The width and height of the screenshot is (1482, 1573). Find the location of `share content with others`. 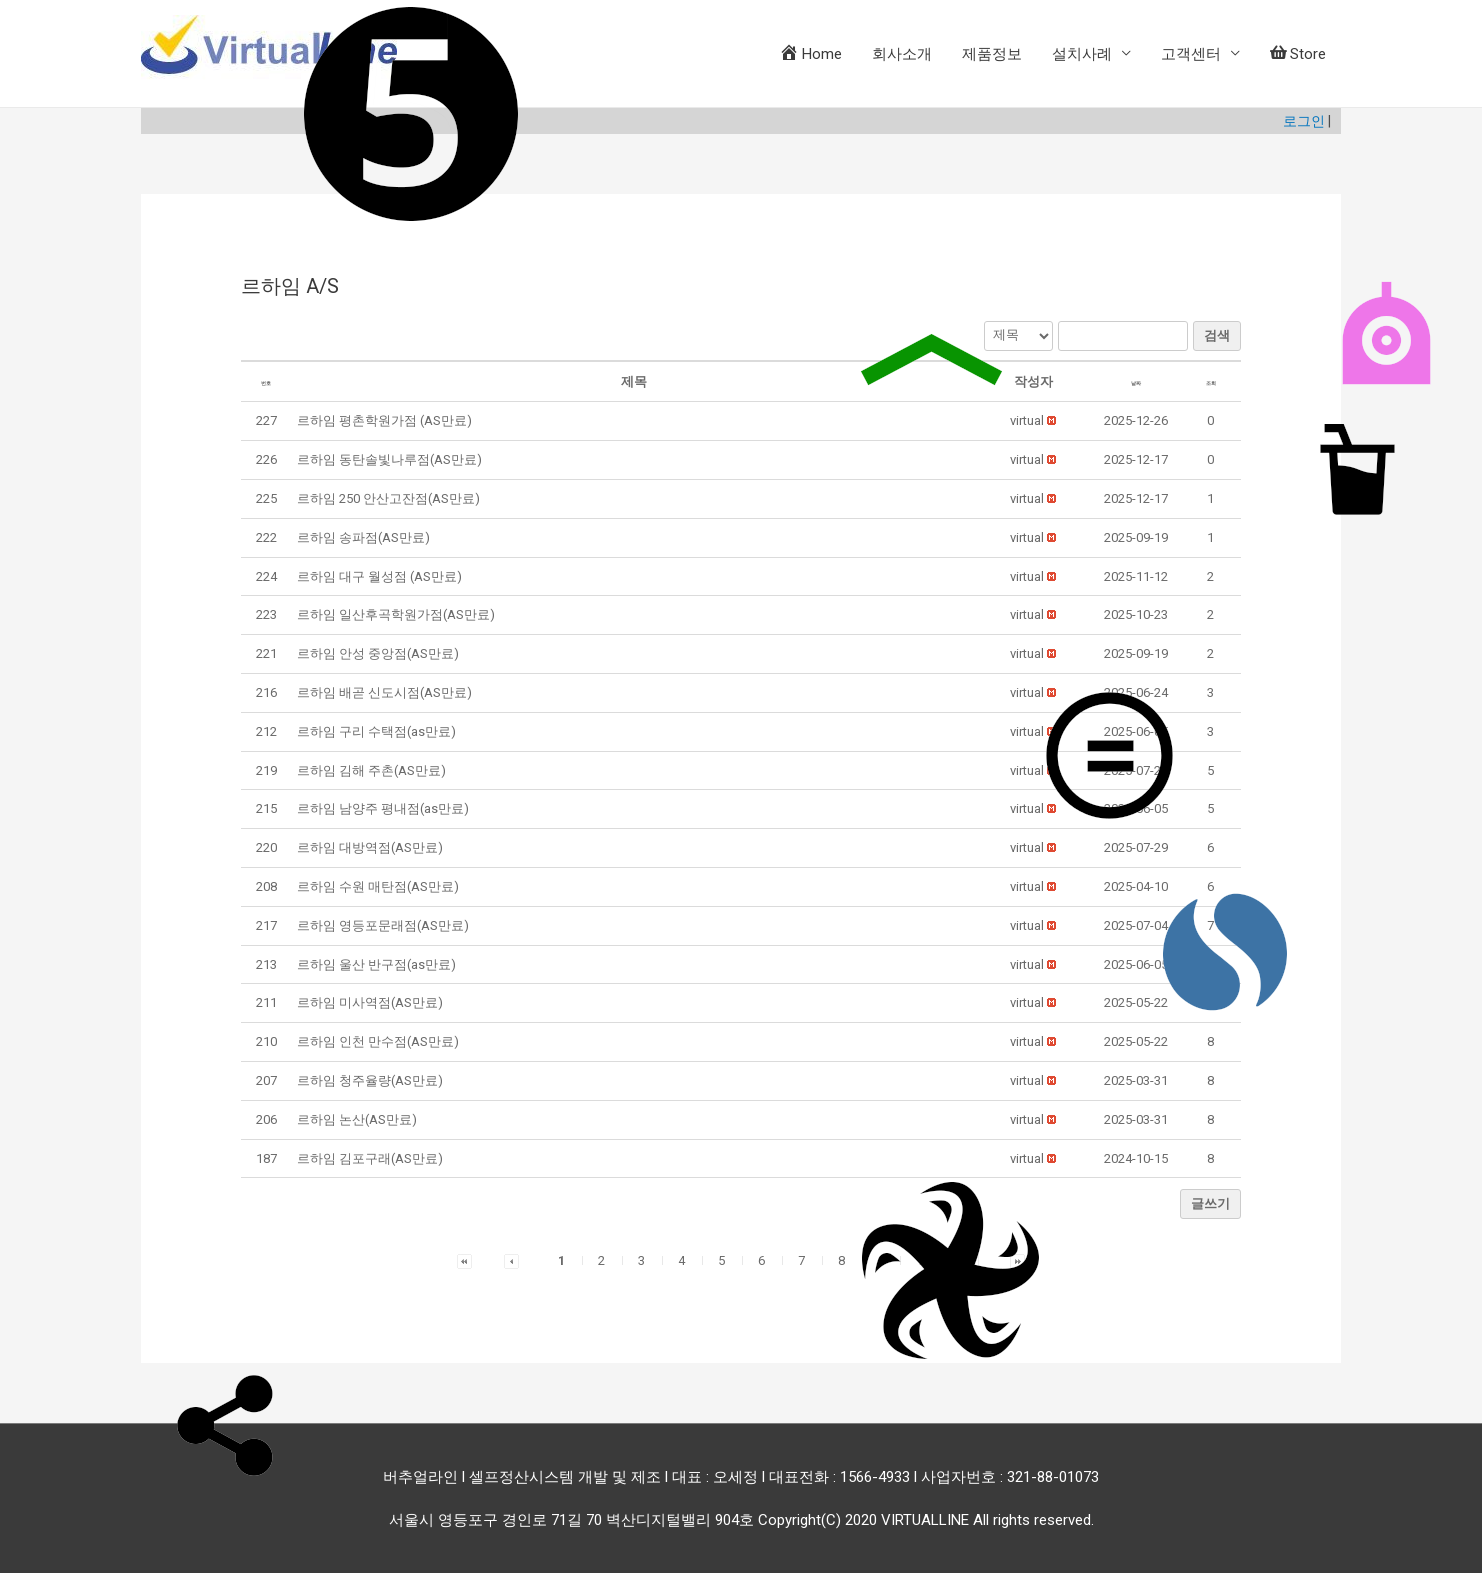

share content with others is located at coordinates (227, 1425).